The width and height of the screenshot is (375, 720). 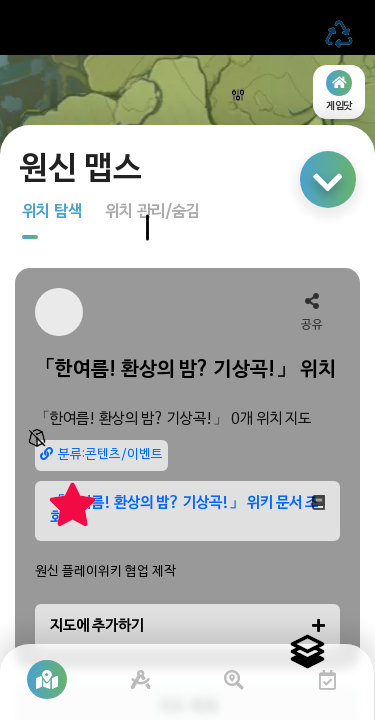 I want to click on add item to favorites, so click(x=72, y=505).